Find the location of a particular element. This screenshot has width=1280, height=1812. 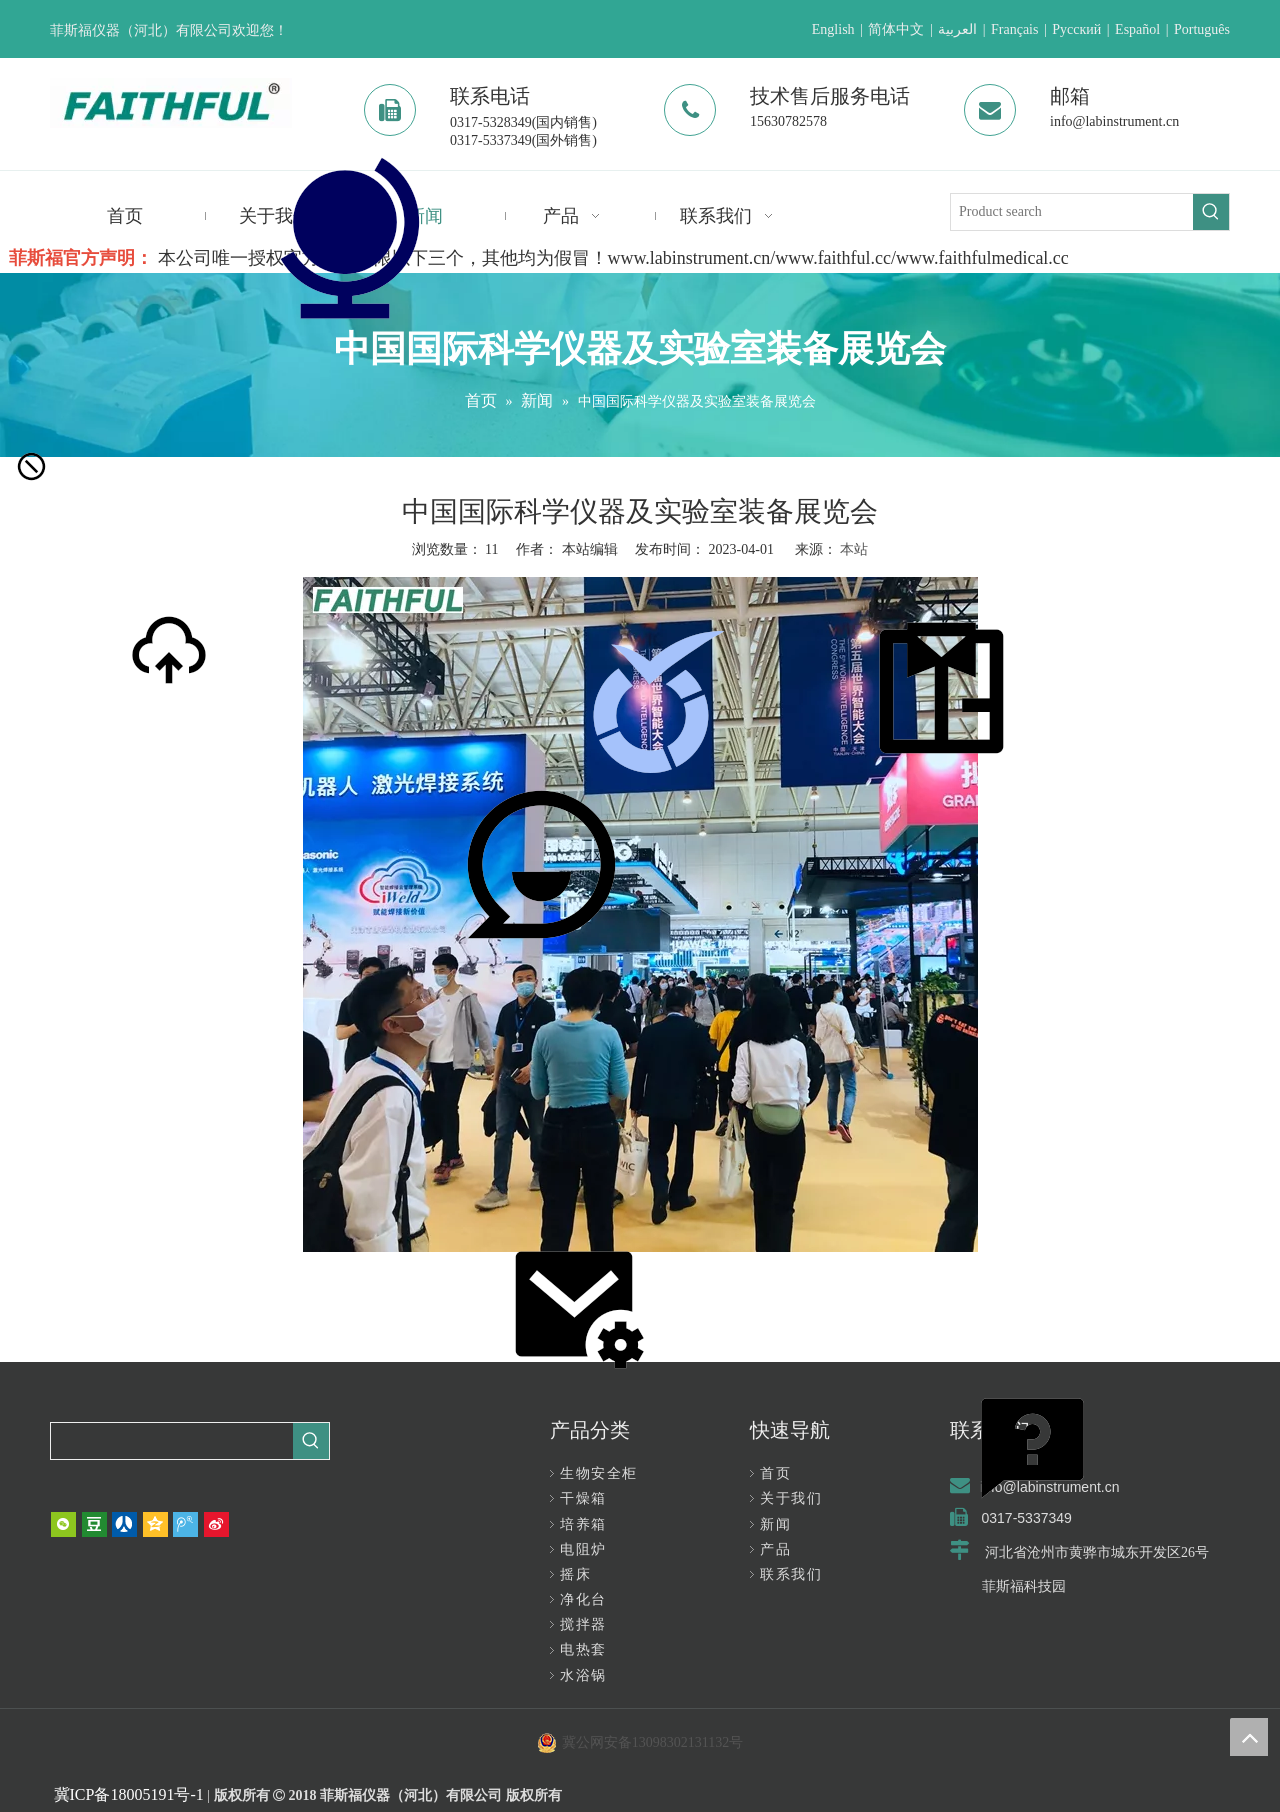

switch to global or international settings is located at coordinates (345, 237).